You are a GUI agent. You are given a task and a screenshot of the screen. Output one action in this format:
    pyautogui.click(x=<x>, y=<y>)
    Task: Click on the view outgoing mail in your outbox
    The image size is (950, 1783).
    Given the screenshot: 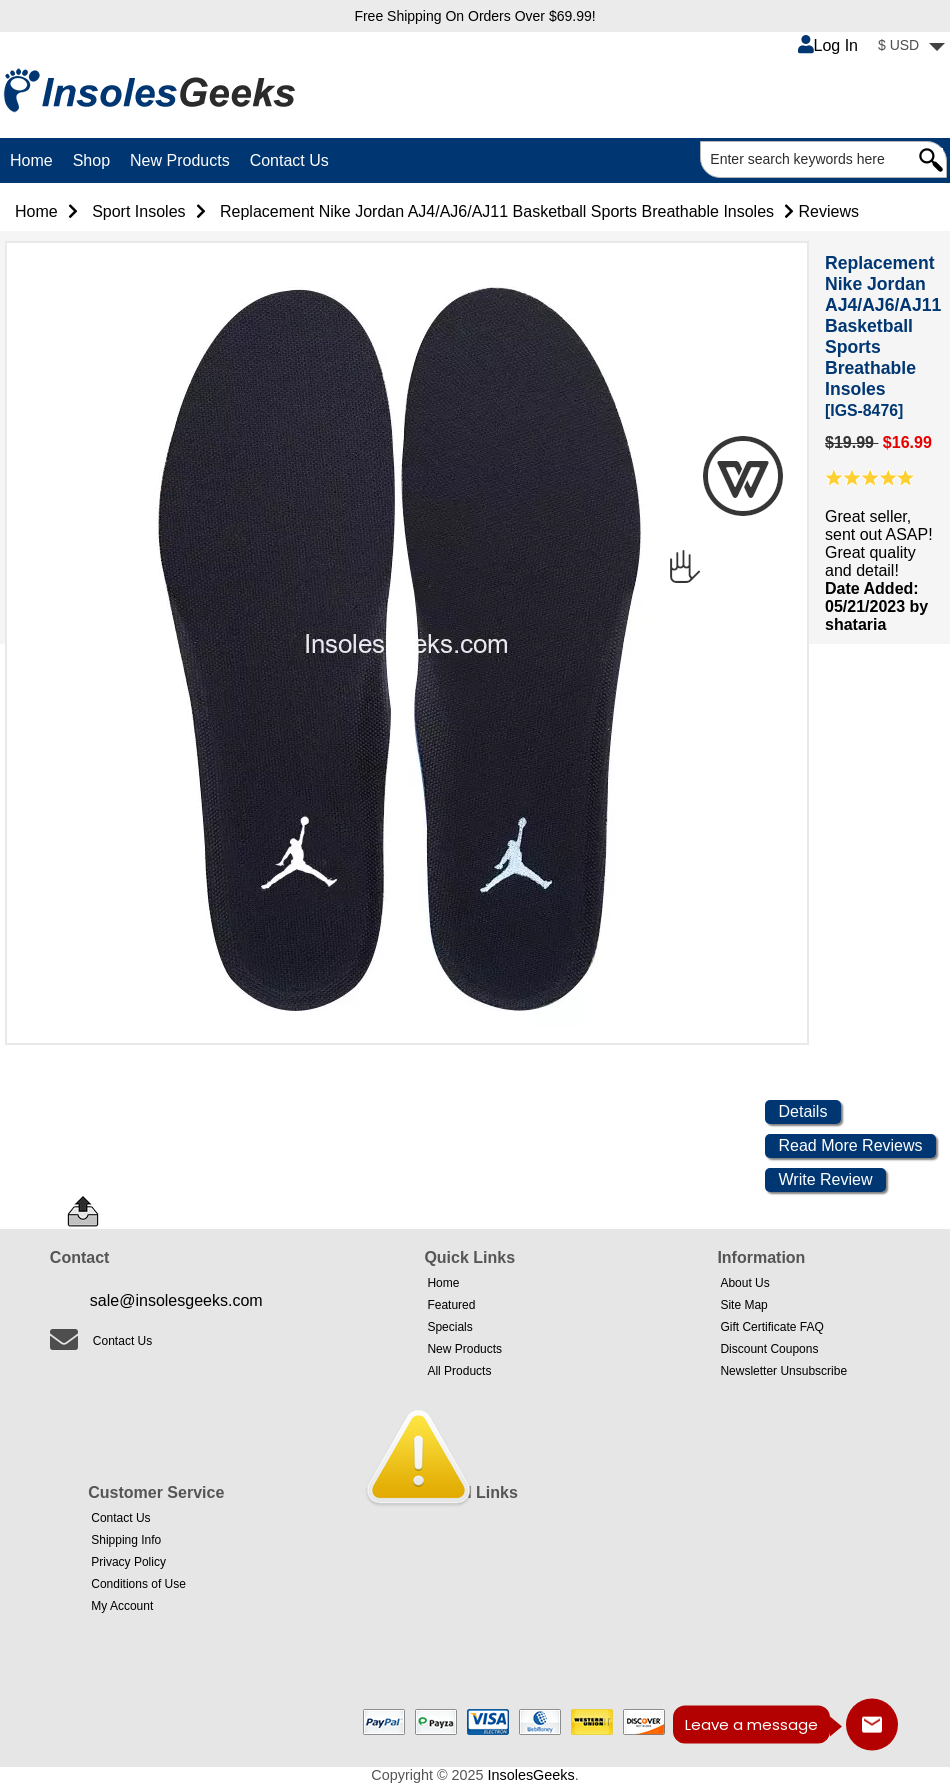 What is the action you would take?
    pyautogui.click(x=83, y=1213)
    